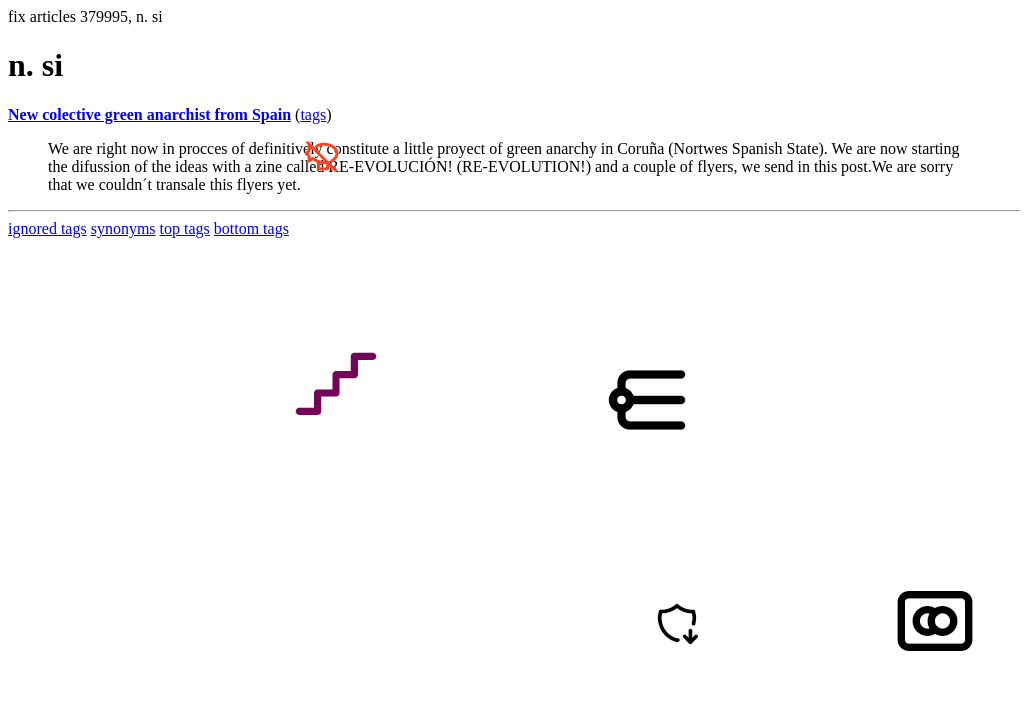 This screenshot has width=1028, height=720. What do you see at coordinates (677, 623) in the screenshot?
I see `security level decreased` at bounding box center [677, 623].